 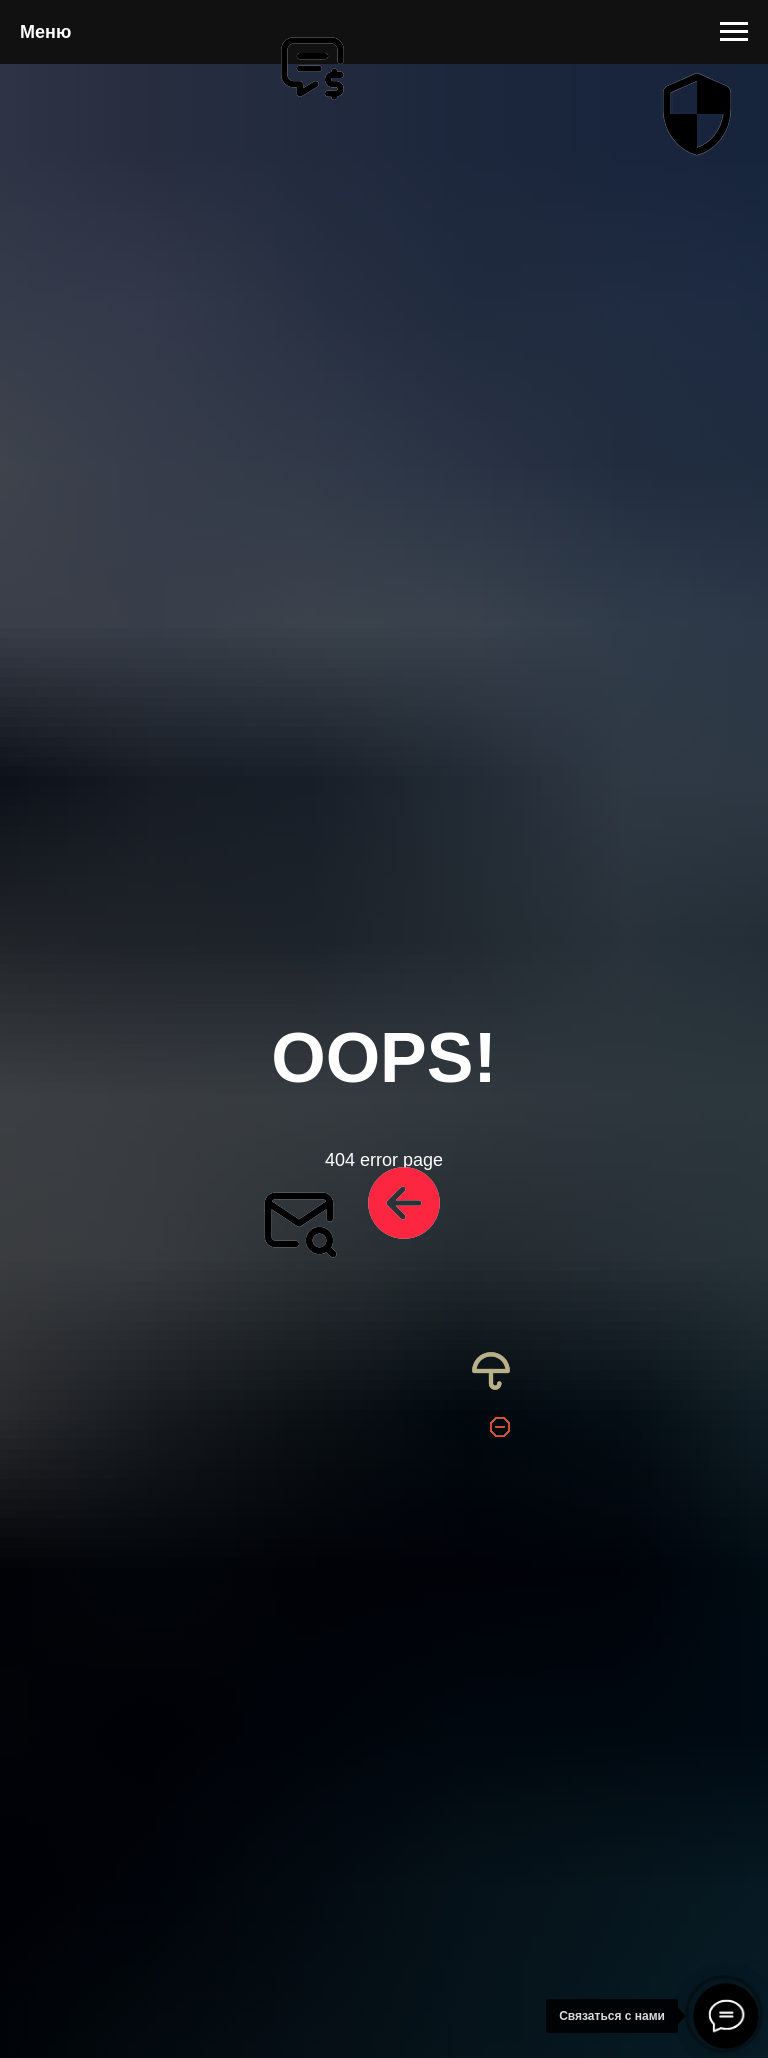 I want to click on access security settings, so click(x=697, y=114).